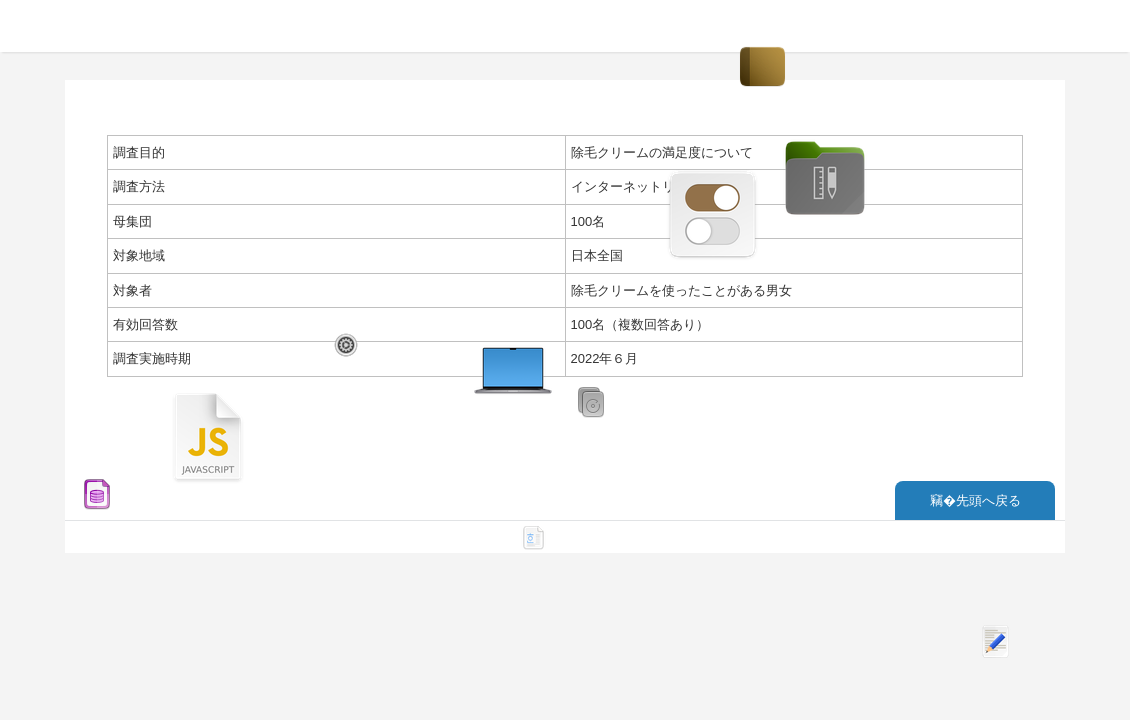  What do you see at coordinates (995, 641) in the screenshot?
I see `open the text editor application` at bounding box center [995, 641].